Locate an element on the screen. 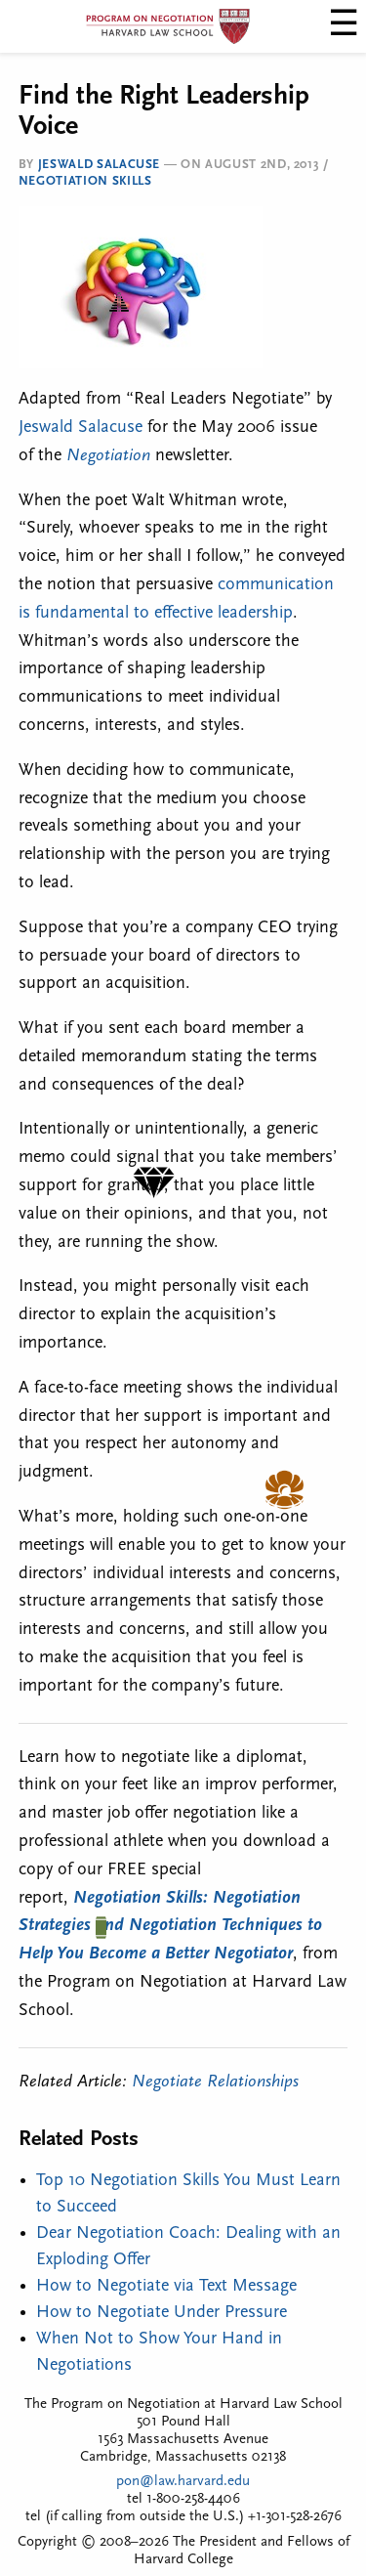 The image size is (366, 2576). select a beverage or drink item is located at coordinates (101, 1927).